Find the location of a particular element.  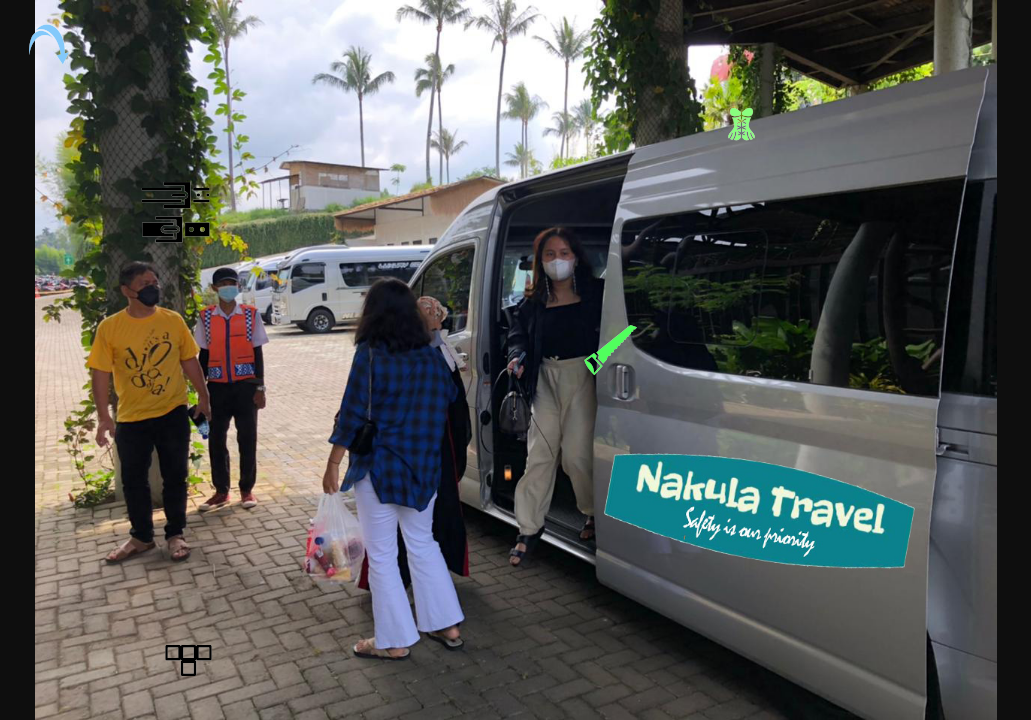

access woodworking or carpentry tools is located at coordinates (610, 350).